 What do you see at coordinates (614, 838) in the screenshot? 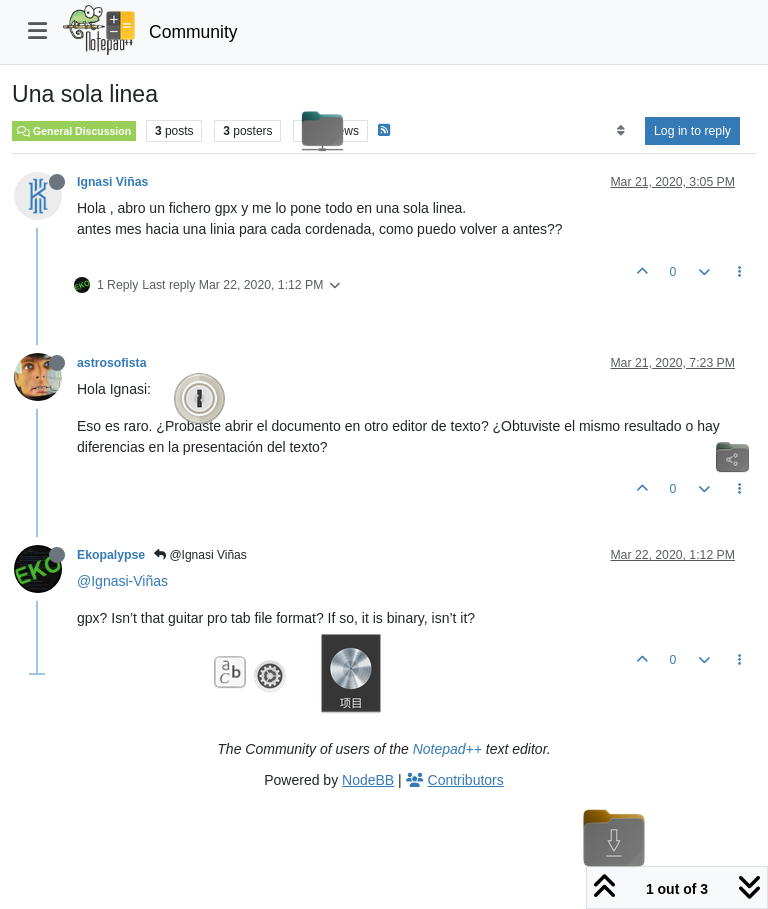
I see `open downloads folder` at bounding box center [614, 838].